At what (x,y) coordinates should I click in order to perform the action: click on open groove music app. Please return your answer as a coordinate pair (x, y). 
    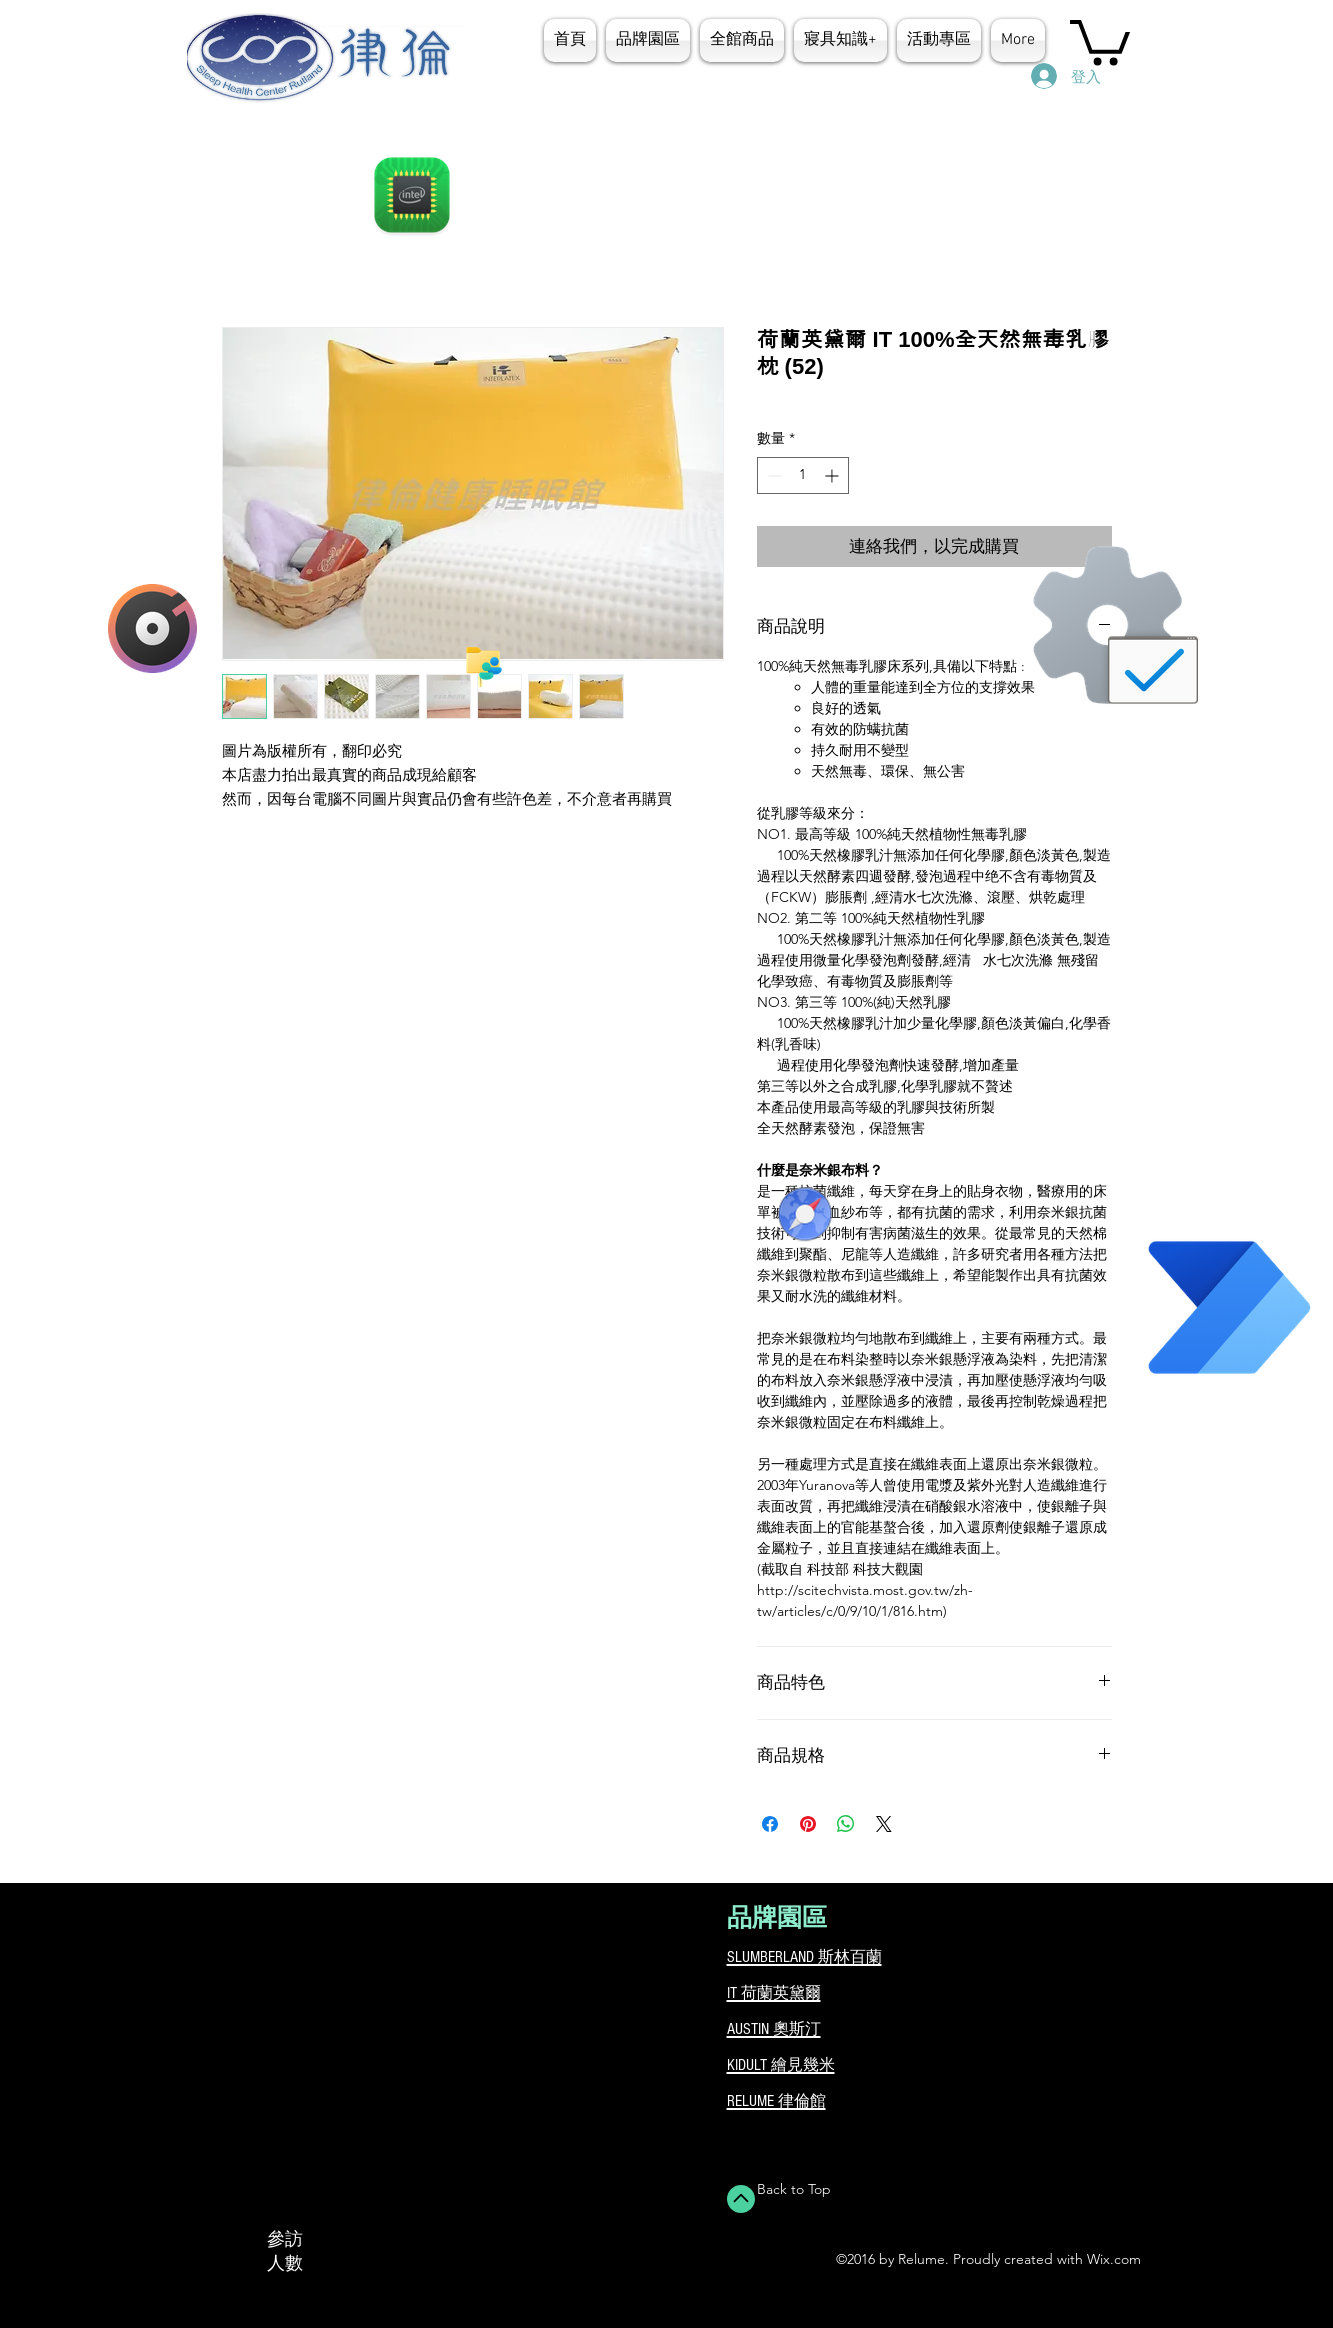
    Looking at the image, I should click on (152, 628).